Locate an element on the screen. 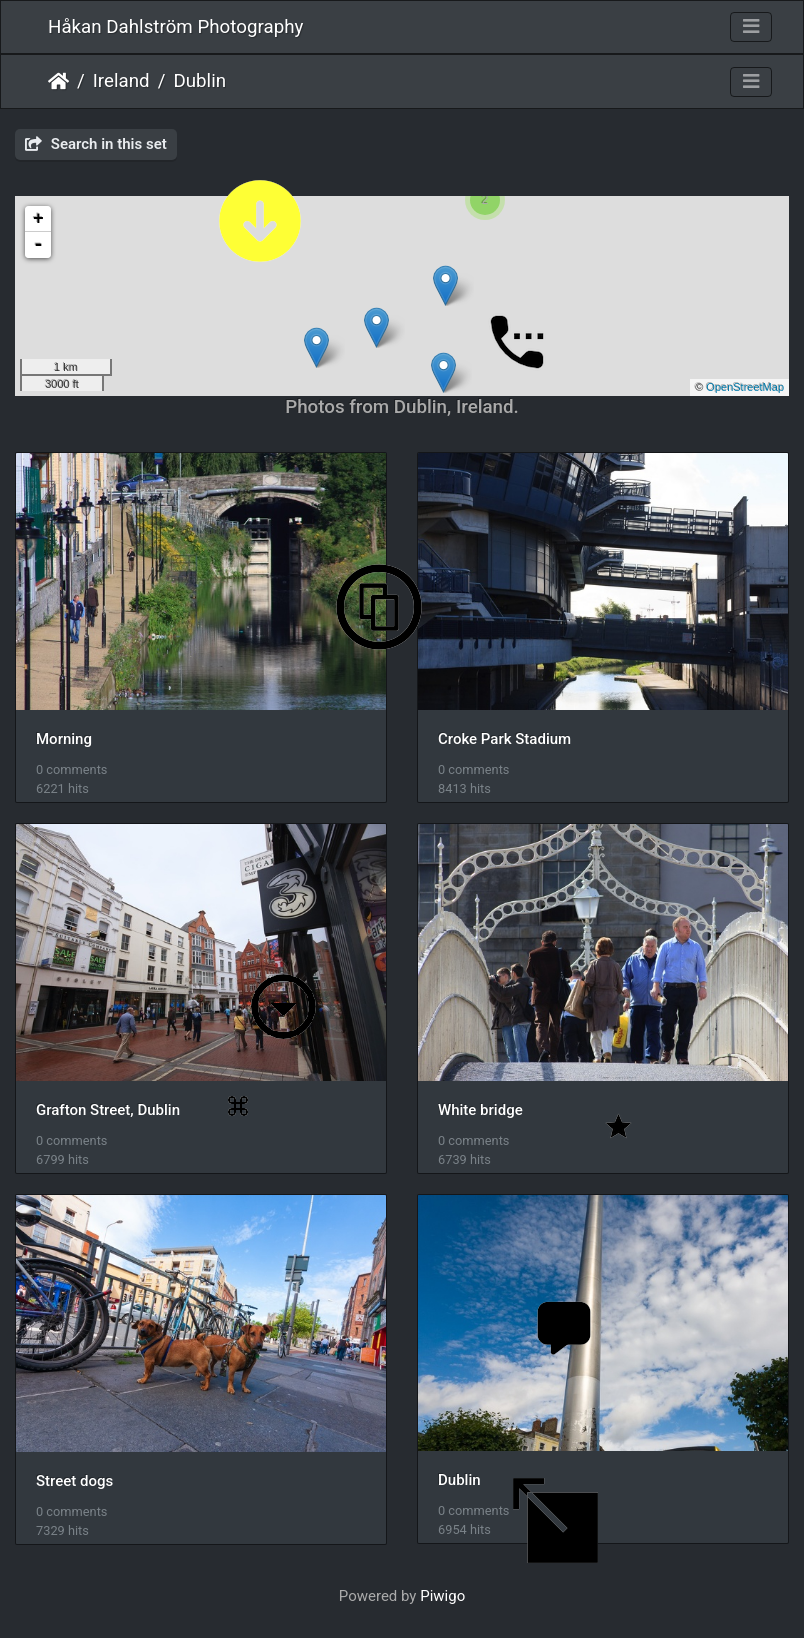  access phone or call settings is located at coordinates (517, 342).